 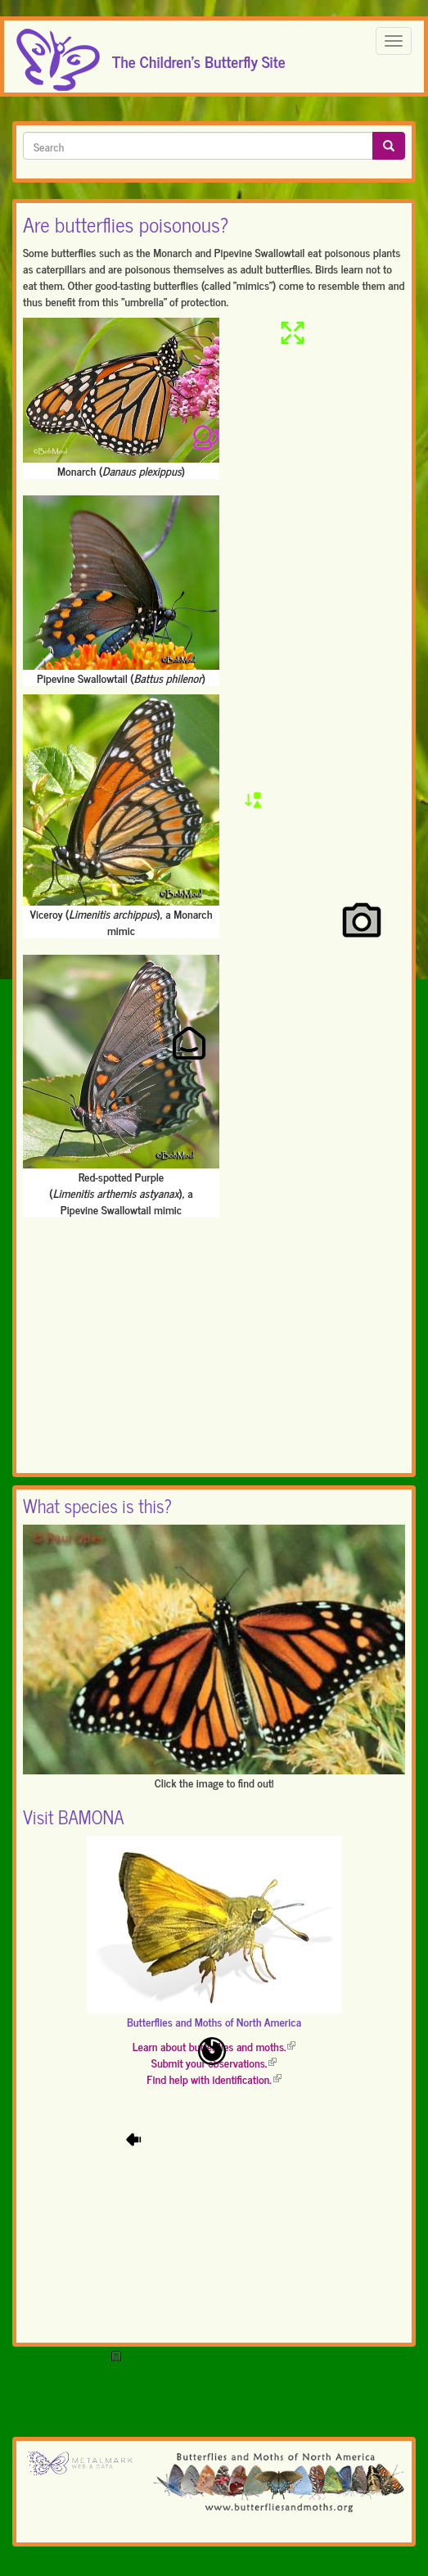 I want to click on take a photo, so click(x=362, y=922).